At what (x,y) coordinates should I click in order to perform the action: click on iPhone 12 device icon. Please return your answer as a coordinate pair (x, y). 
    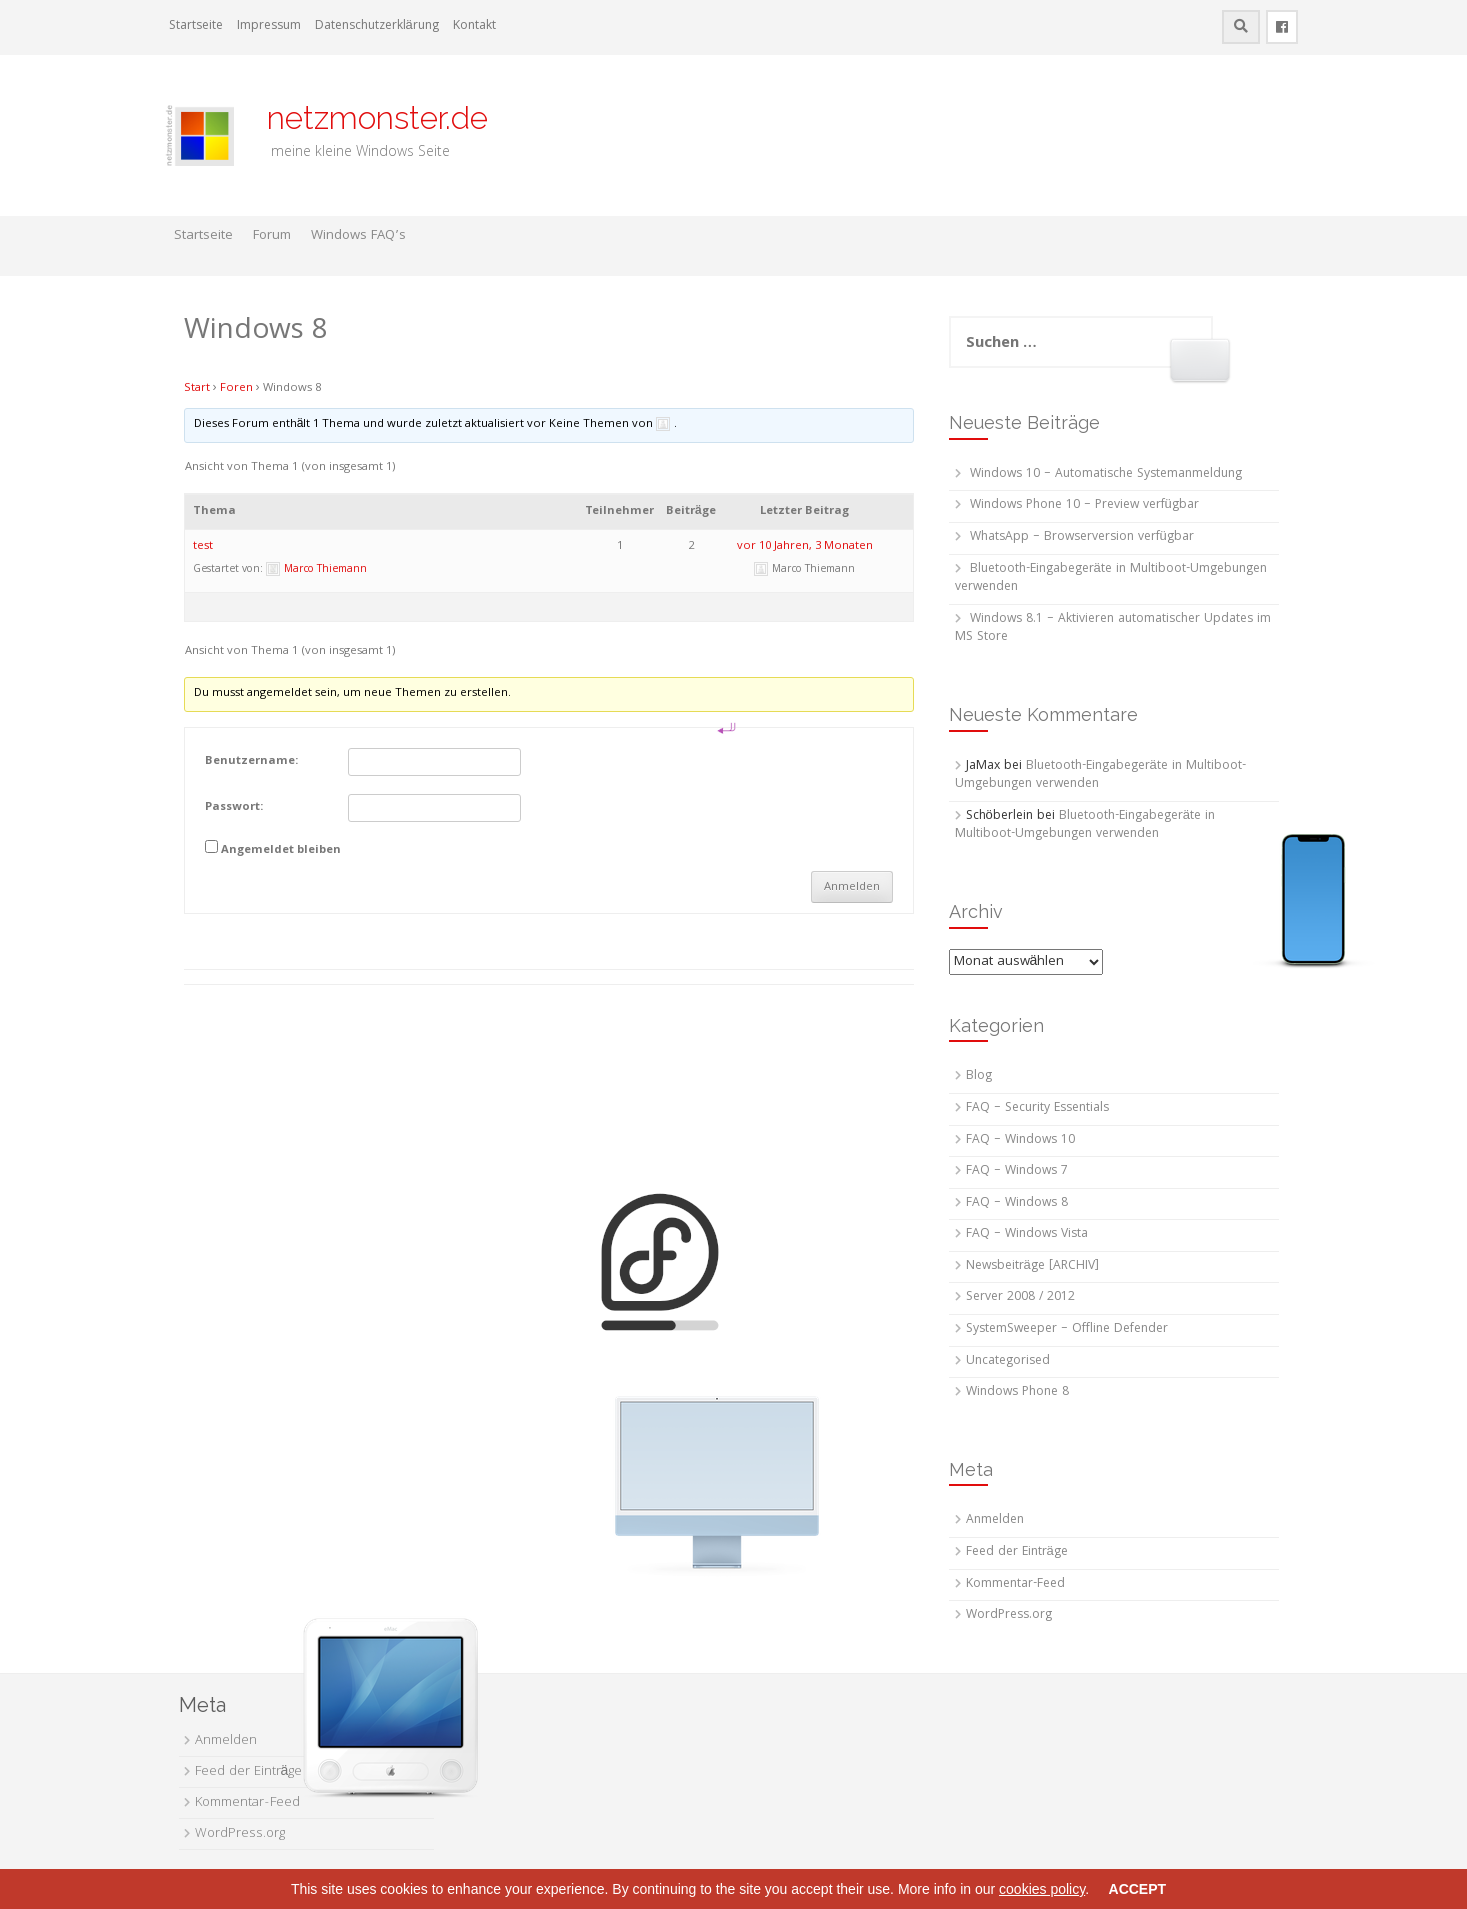
    Looking at the image, I should click on (1313, 901).